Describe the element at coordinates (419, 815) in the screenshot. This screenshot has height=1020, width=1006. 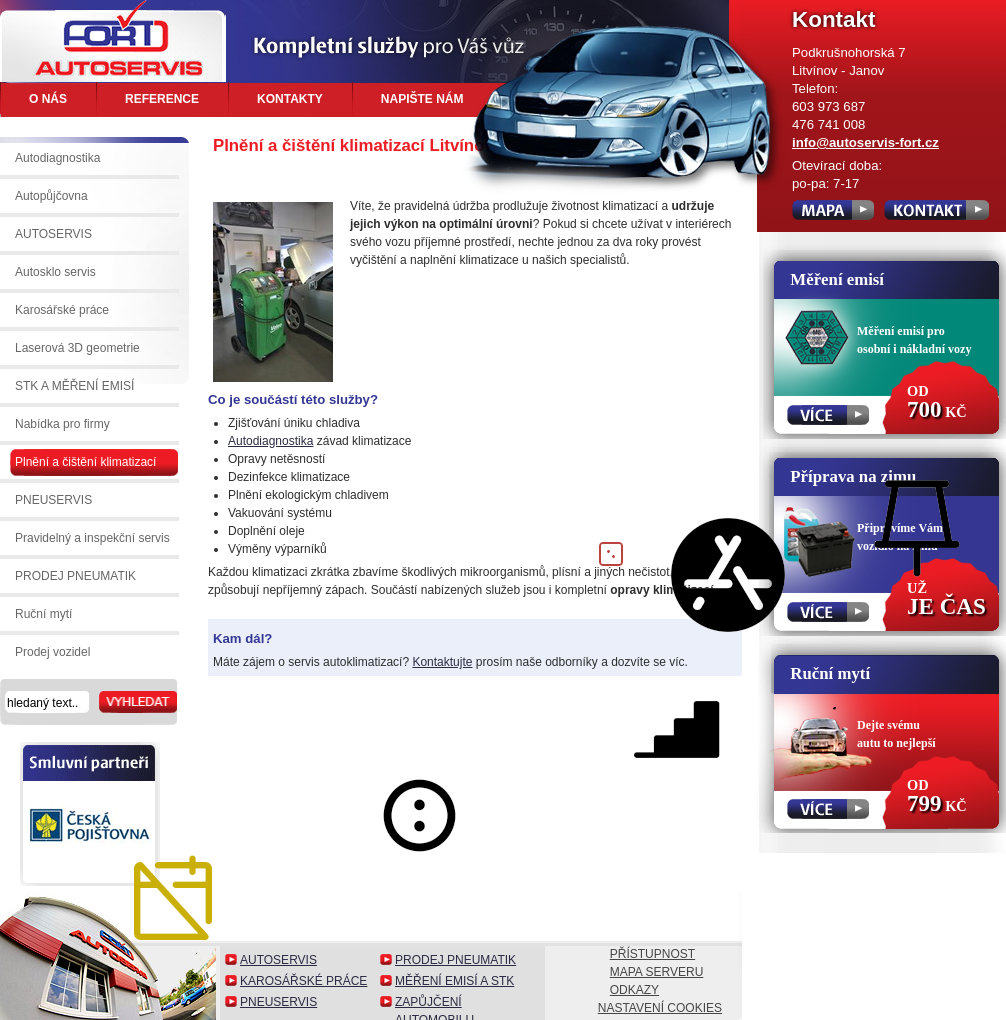
I see `open more options menu` at that location.